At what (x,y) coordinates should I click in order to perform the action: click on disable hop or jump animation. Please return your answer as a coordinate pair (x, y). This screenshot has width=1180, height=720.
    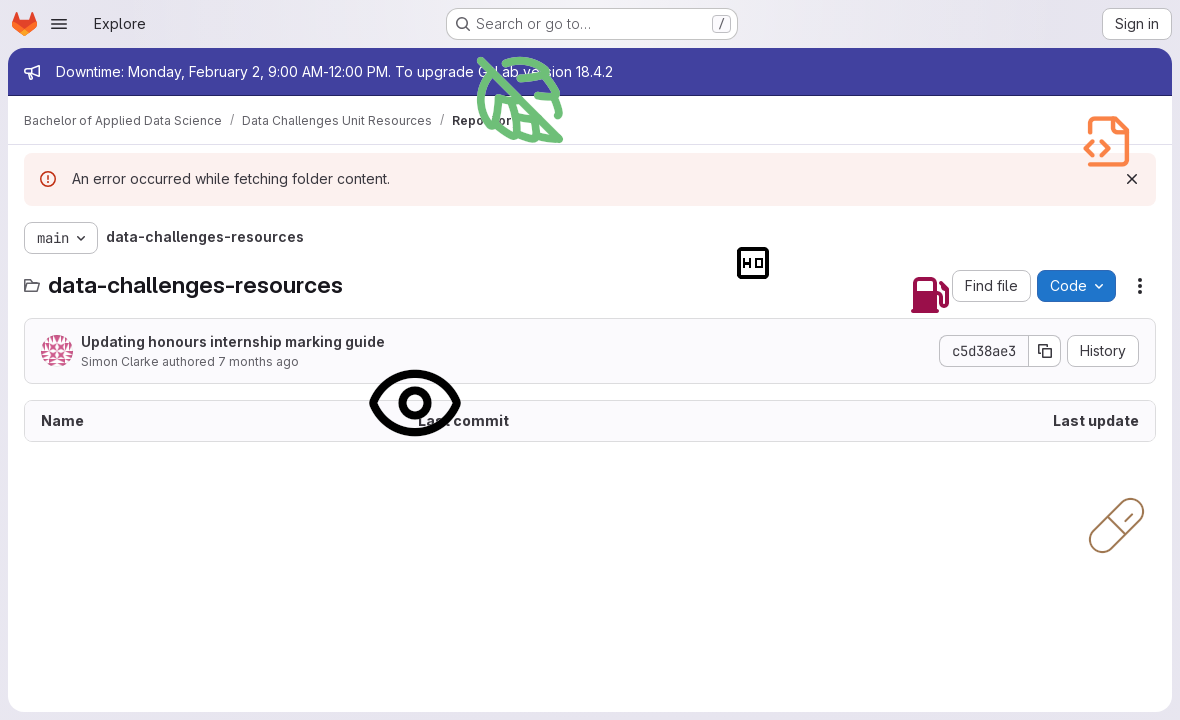
    Looking at the image, I should click on (520, 100).